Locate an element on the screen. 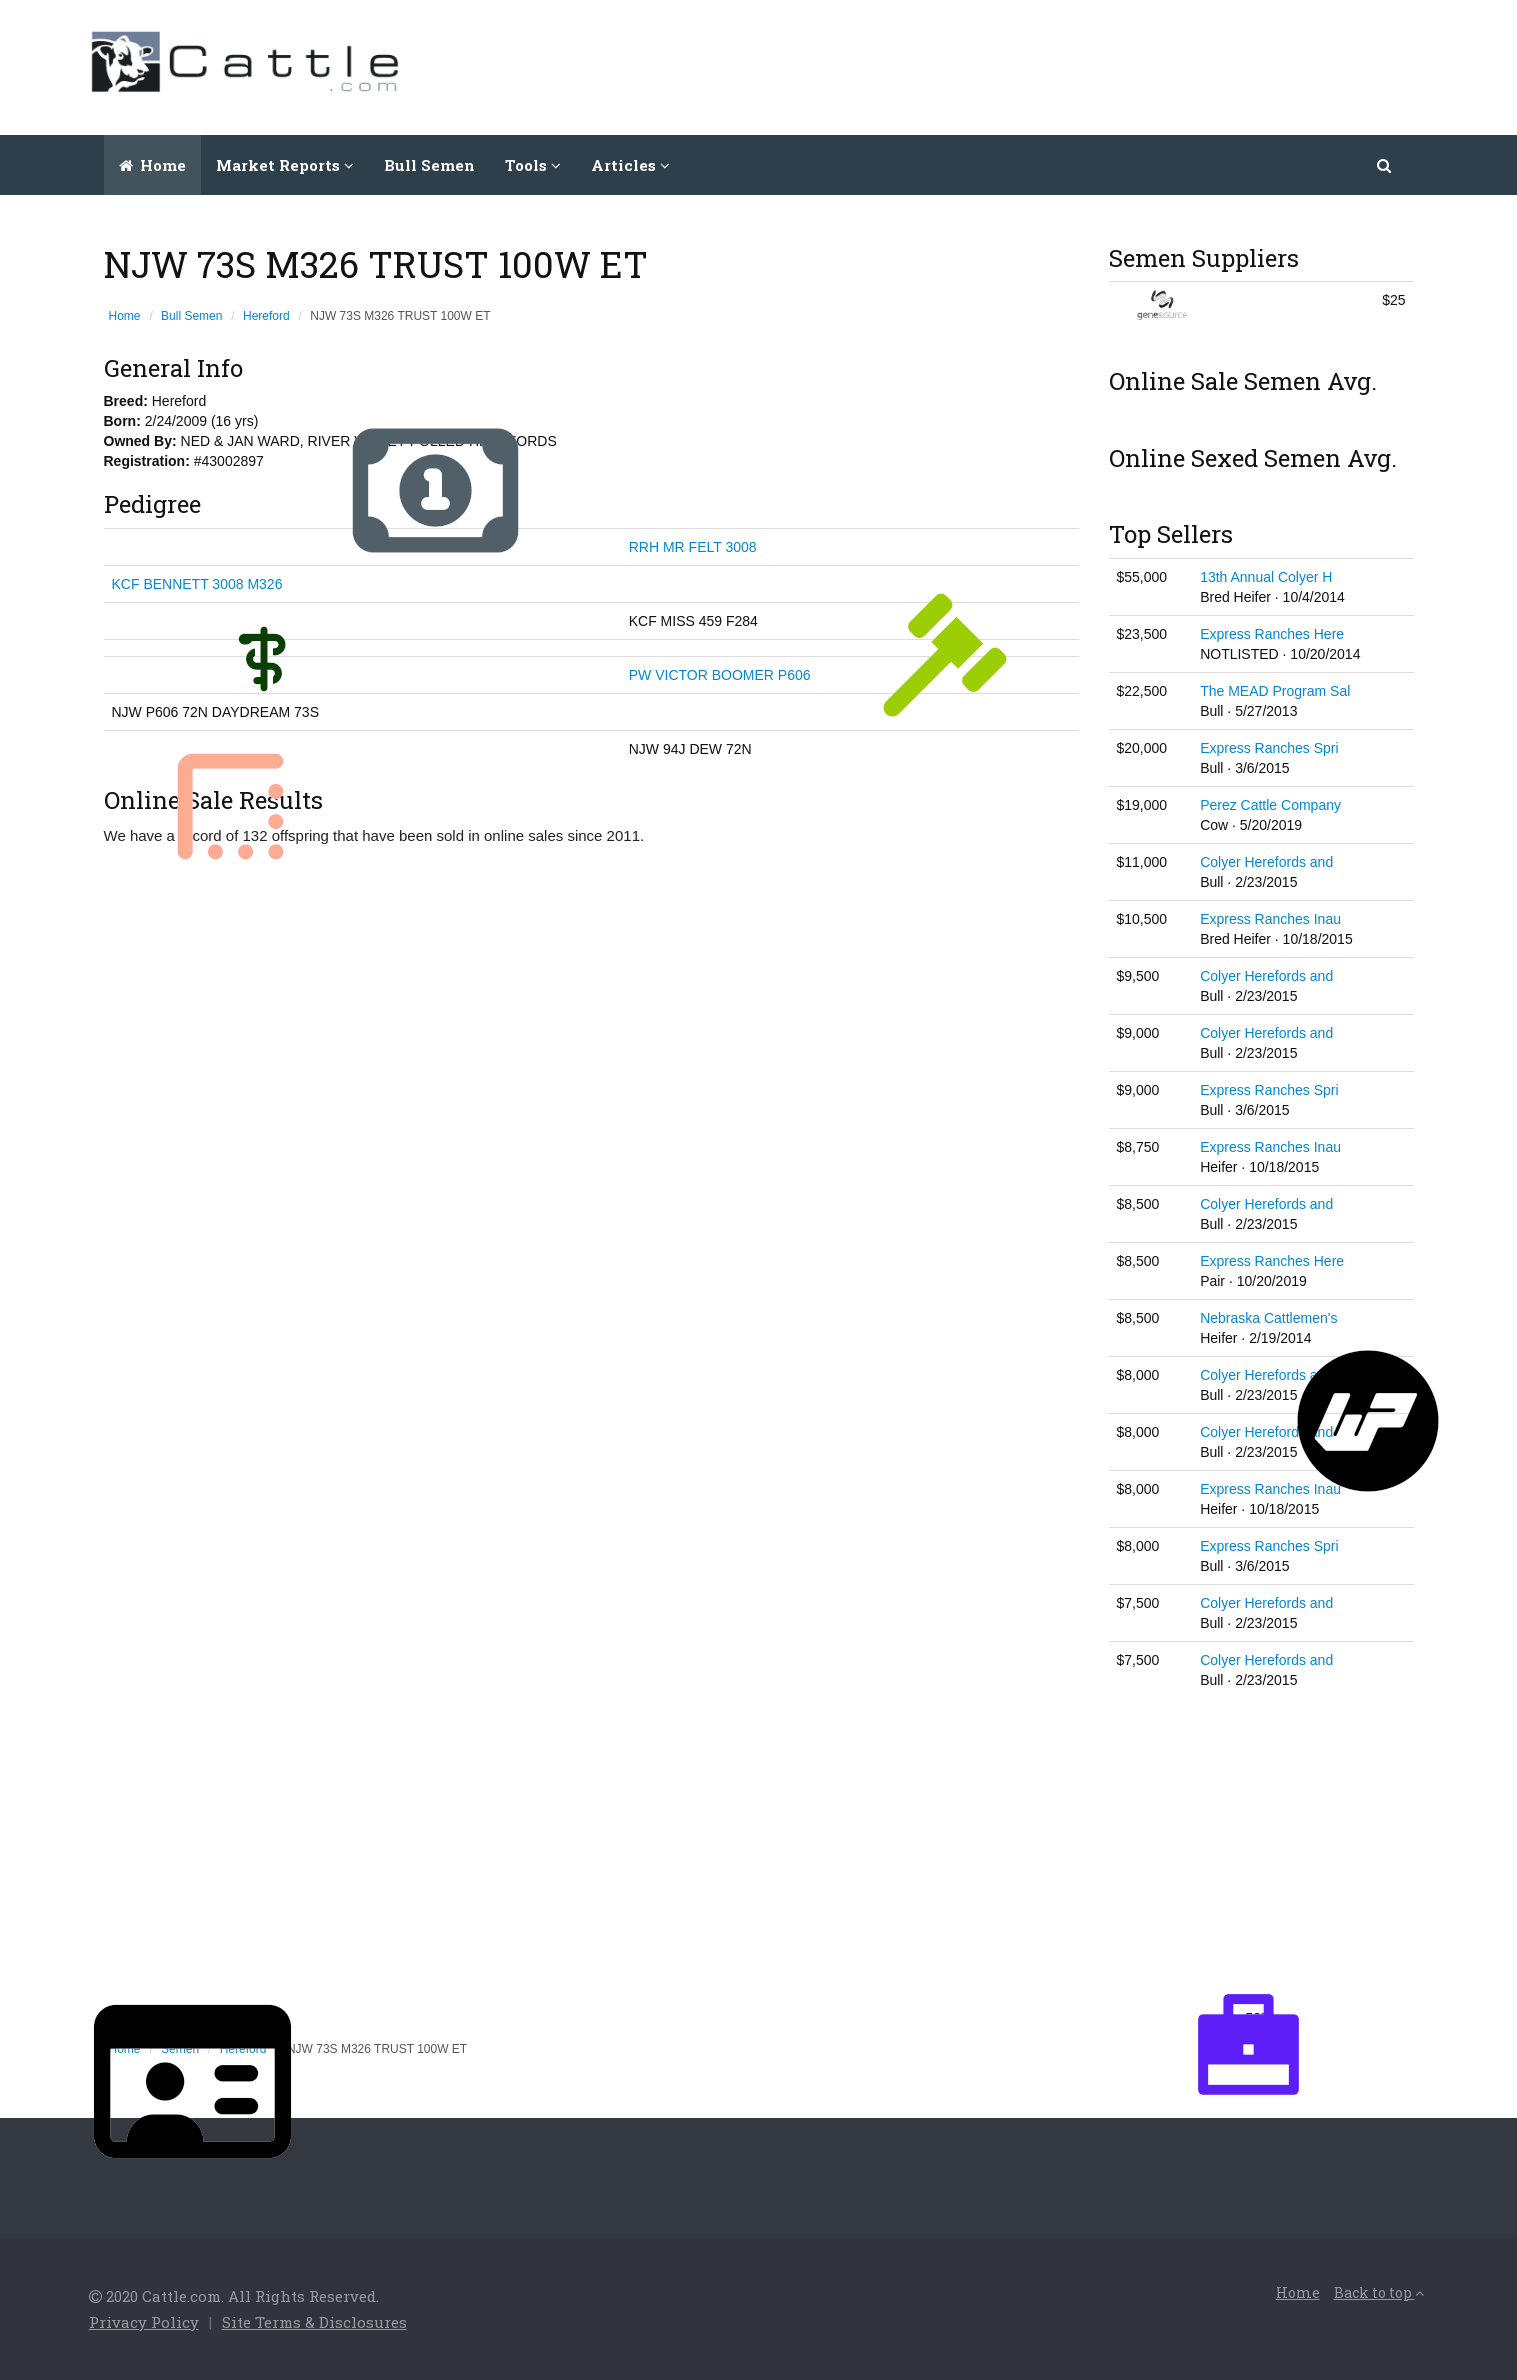 The width and height of the screenshot is (1517, 2380). select border style for an element is located at coordinates (230, 806).